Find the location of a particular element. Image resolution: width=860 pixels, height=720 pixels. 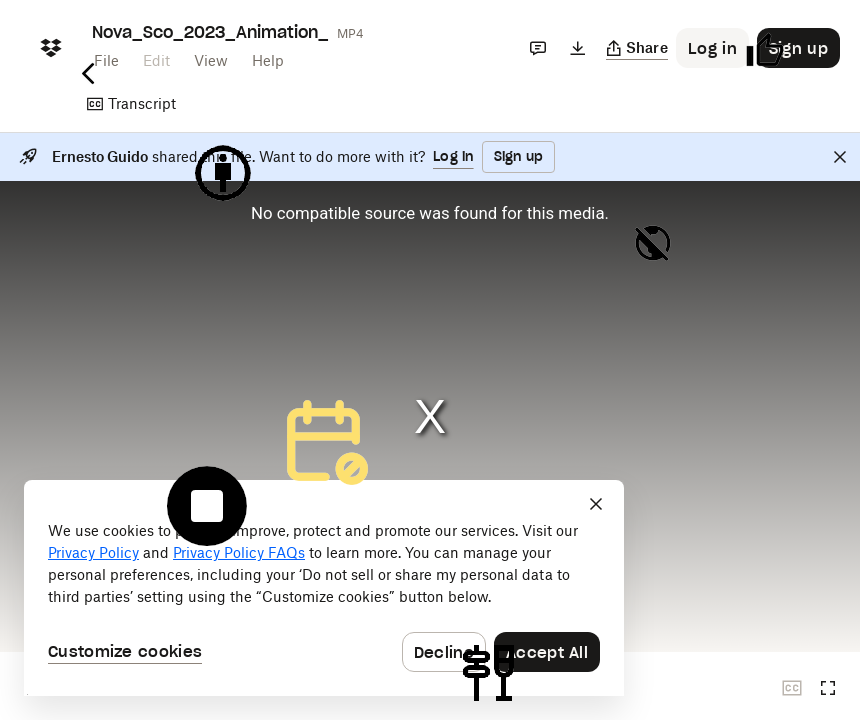

cancel a scheduled event is located at coordinates (323, 440).